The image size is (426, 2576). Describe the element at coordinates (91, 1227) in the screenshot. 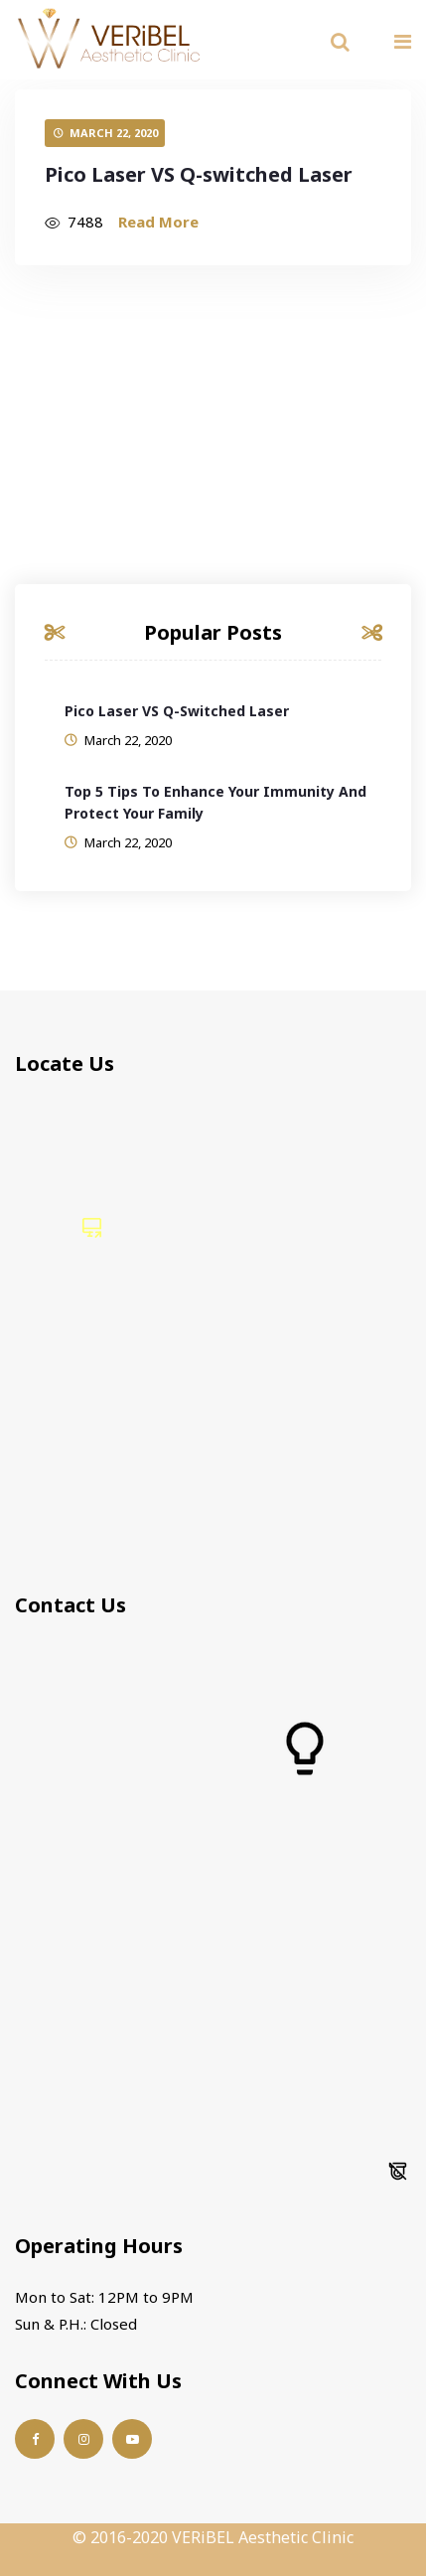

I see `share content from your desktop computer` at that location.